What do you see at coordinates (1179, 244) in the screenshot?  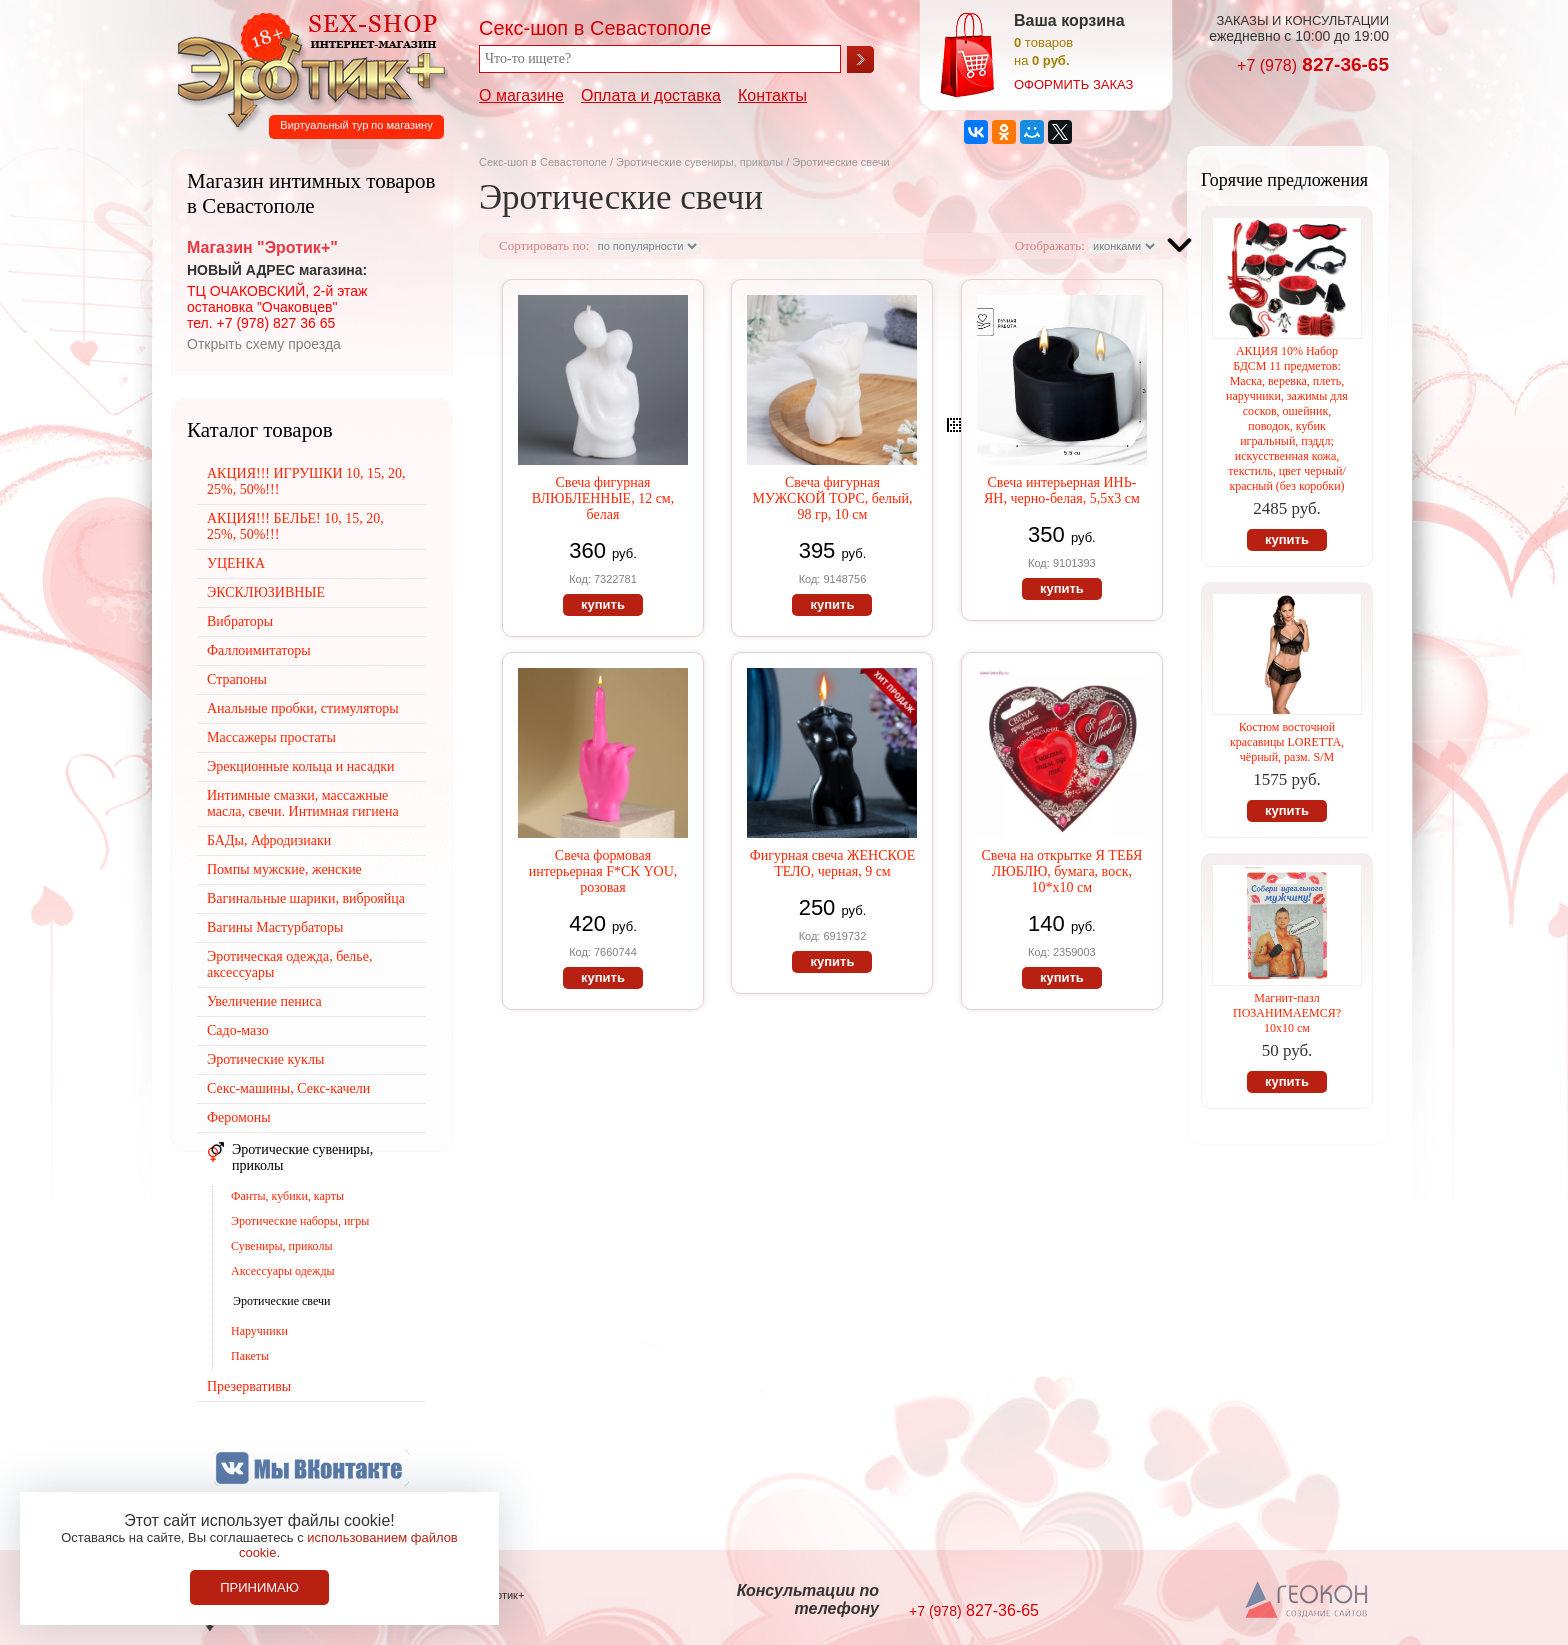 I see `expand a collapsed section or dropdown menu` at bounding box center [1179, 244].